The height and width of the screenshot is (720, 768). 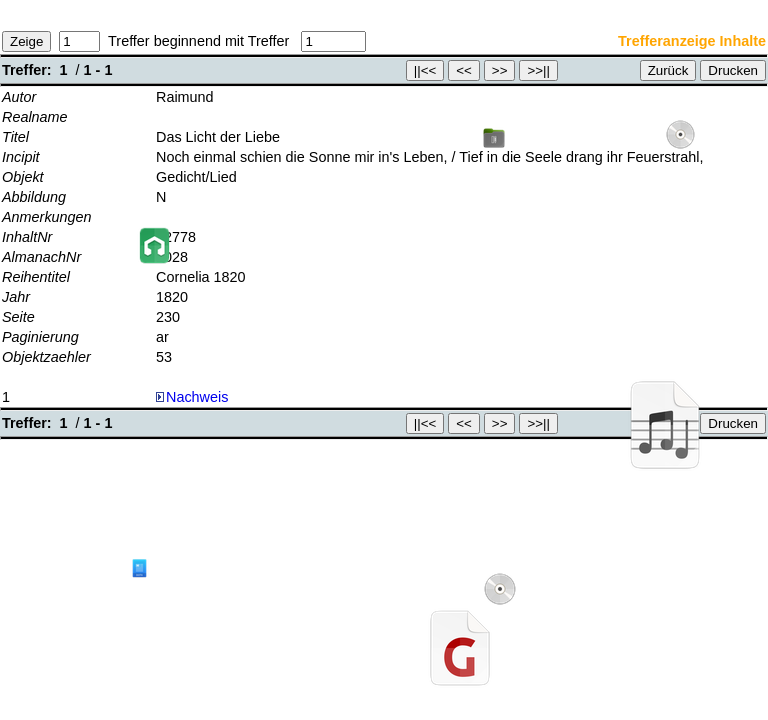 I want to click on indicates a blank CD-R disc ready for burning, so click(x=500, y=589).